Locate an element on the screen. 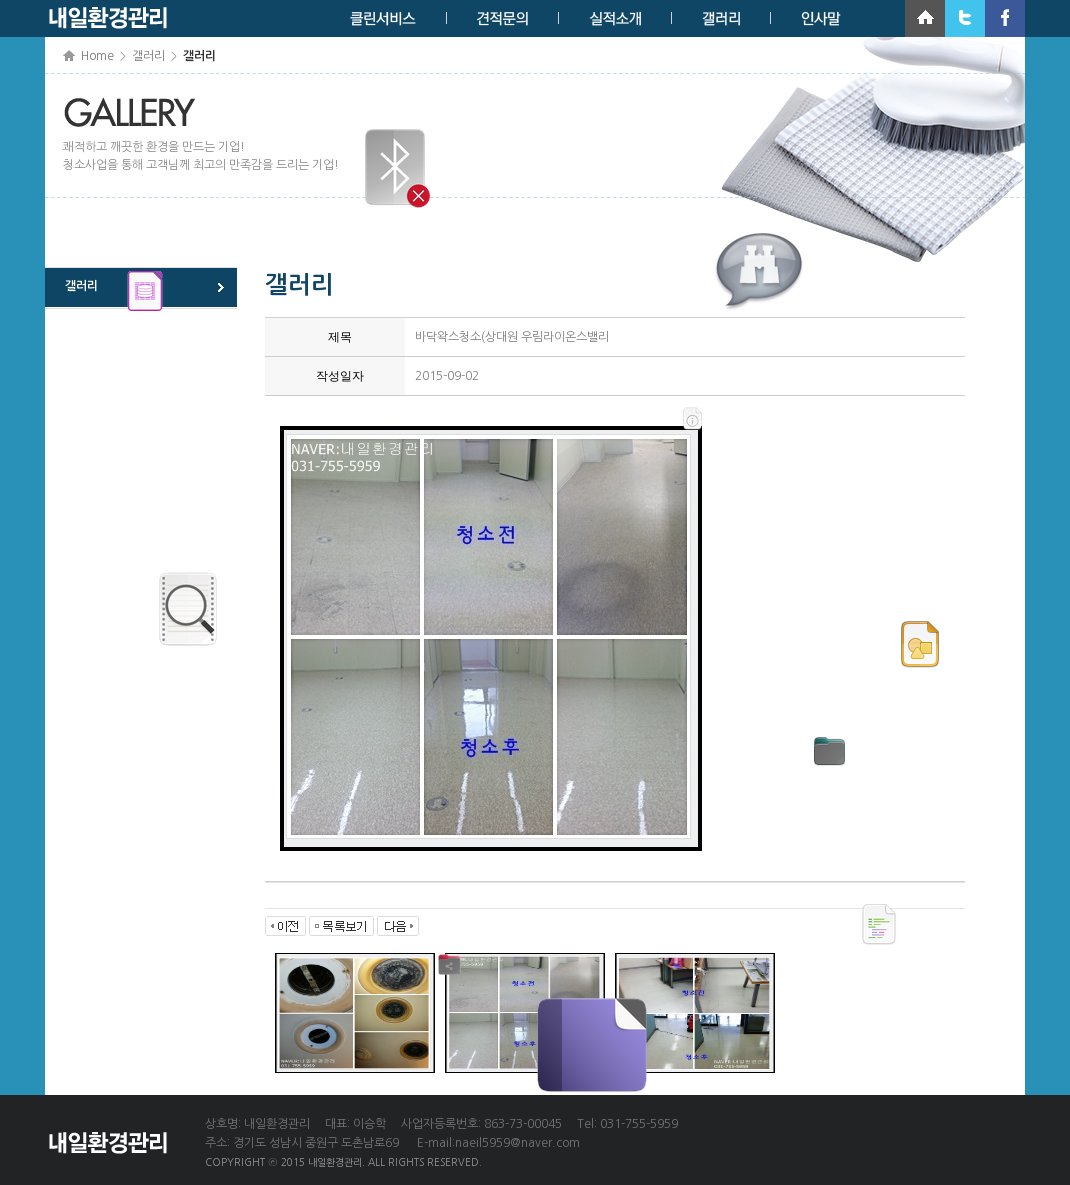 This screenshot has width=1070, height=1185. bluetooth connectivity is disabled is located at coordinates (395, 167).